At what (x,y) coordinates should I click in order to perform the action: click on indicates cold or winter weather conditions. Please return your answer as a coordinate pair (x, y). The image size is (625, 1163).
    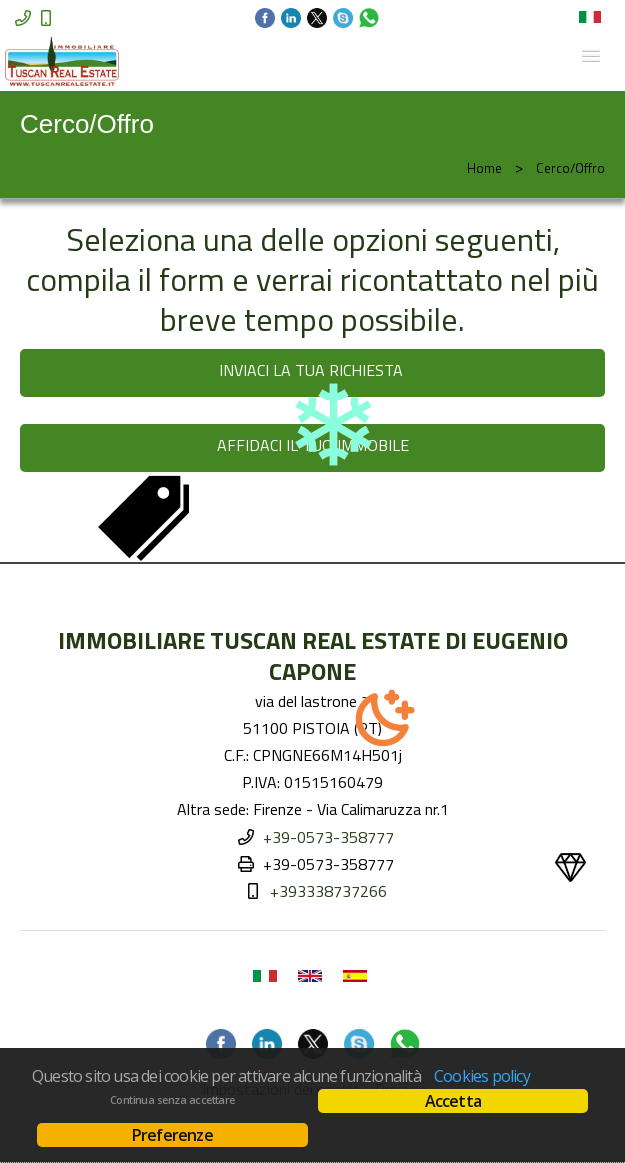
    Looking at the image, I should click on (333, 424).